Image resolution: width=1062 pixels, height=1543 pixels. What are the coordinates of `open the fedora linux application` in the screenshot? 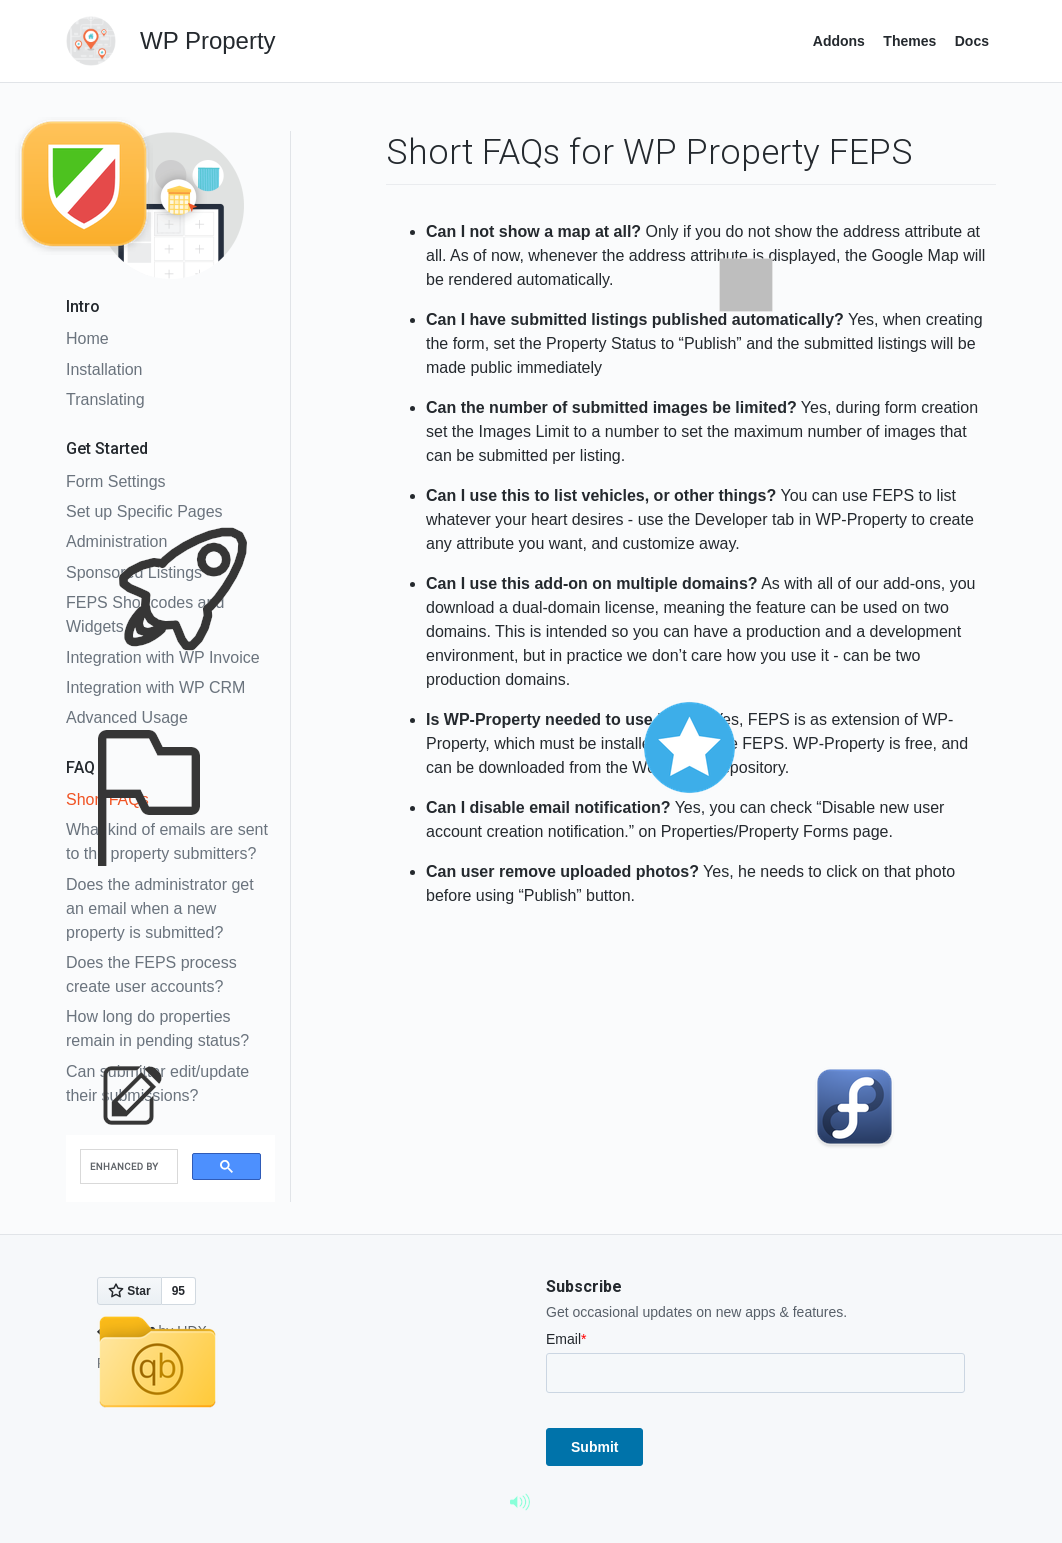 It's located at (854, 1106).